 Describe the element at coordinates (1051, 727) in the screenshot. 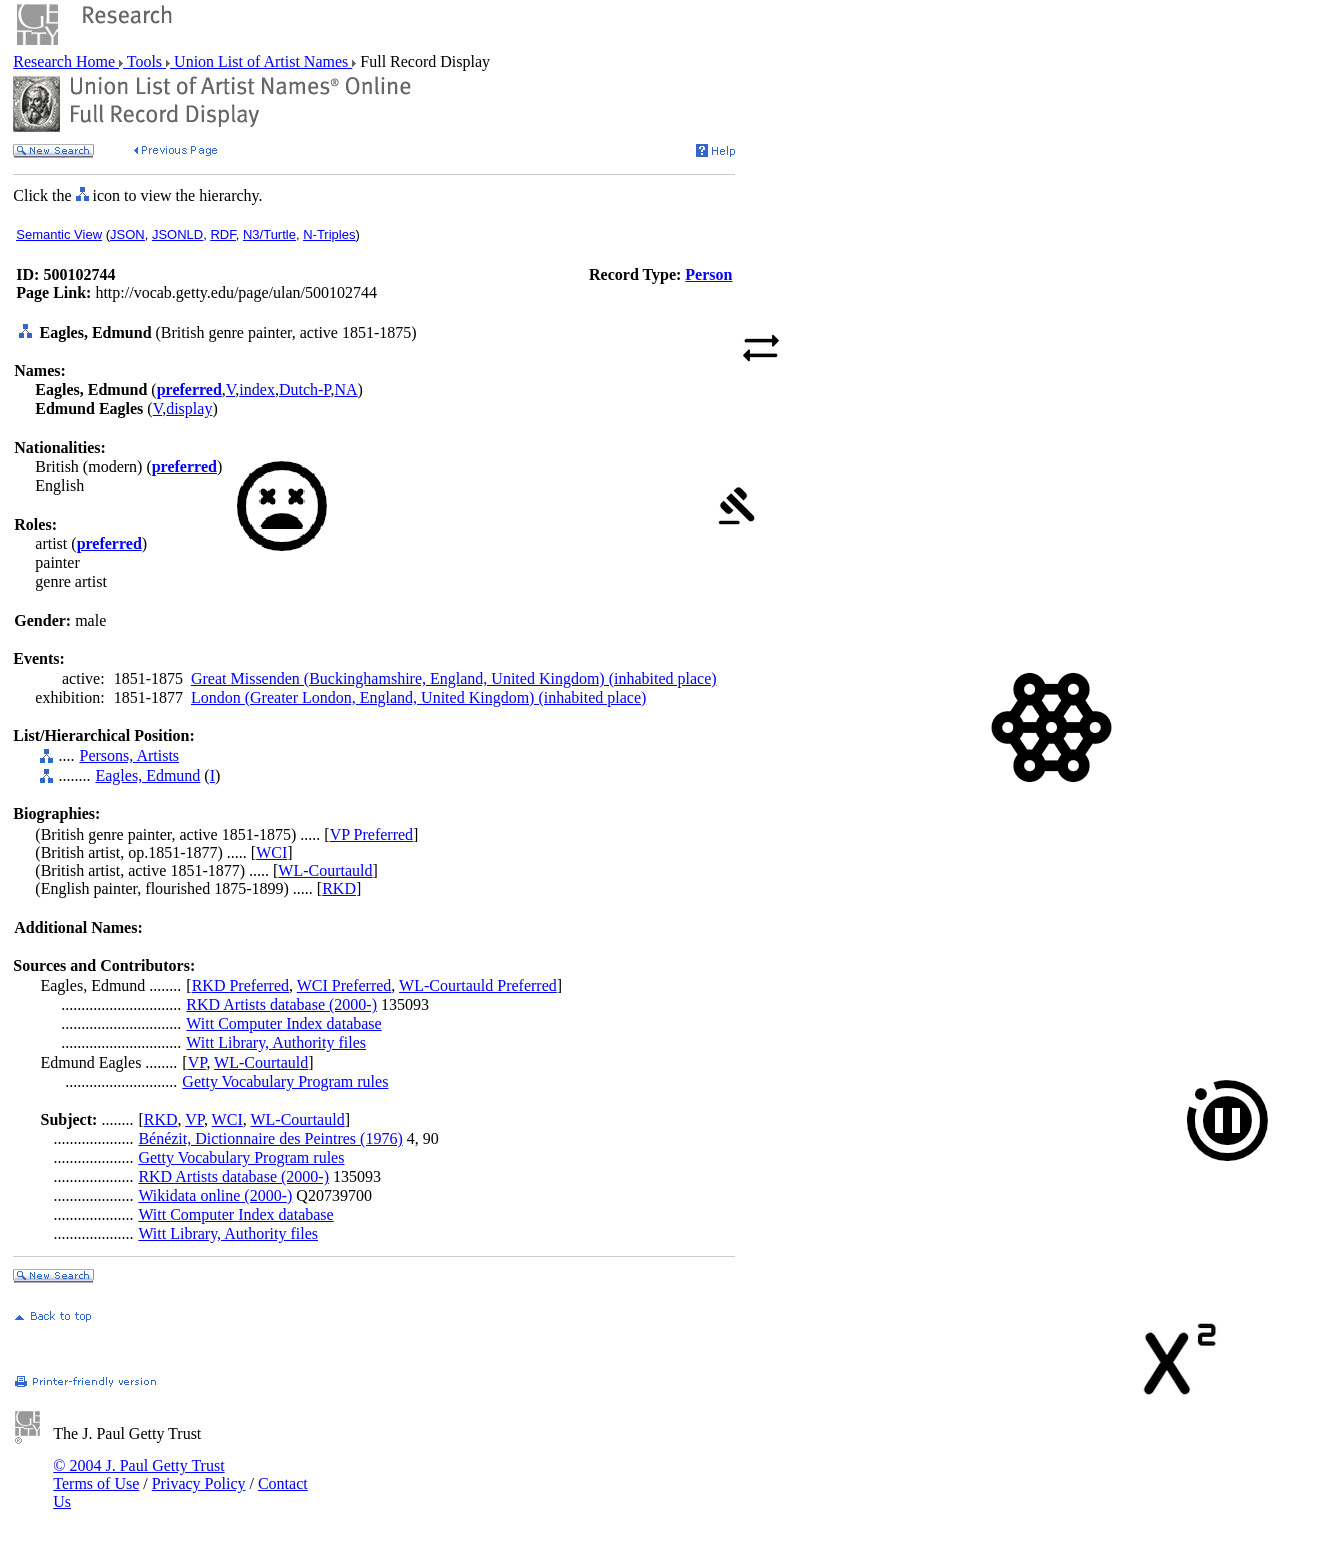

I see `view star-ring network topology` at that location.